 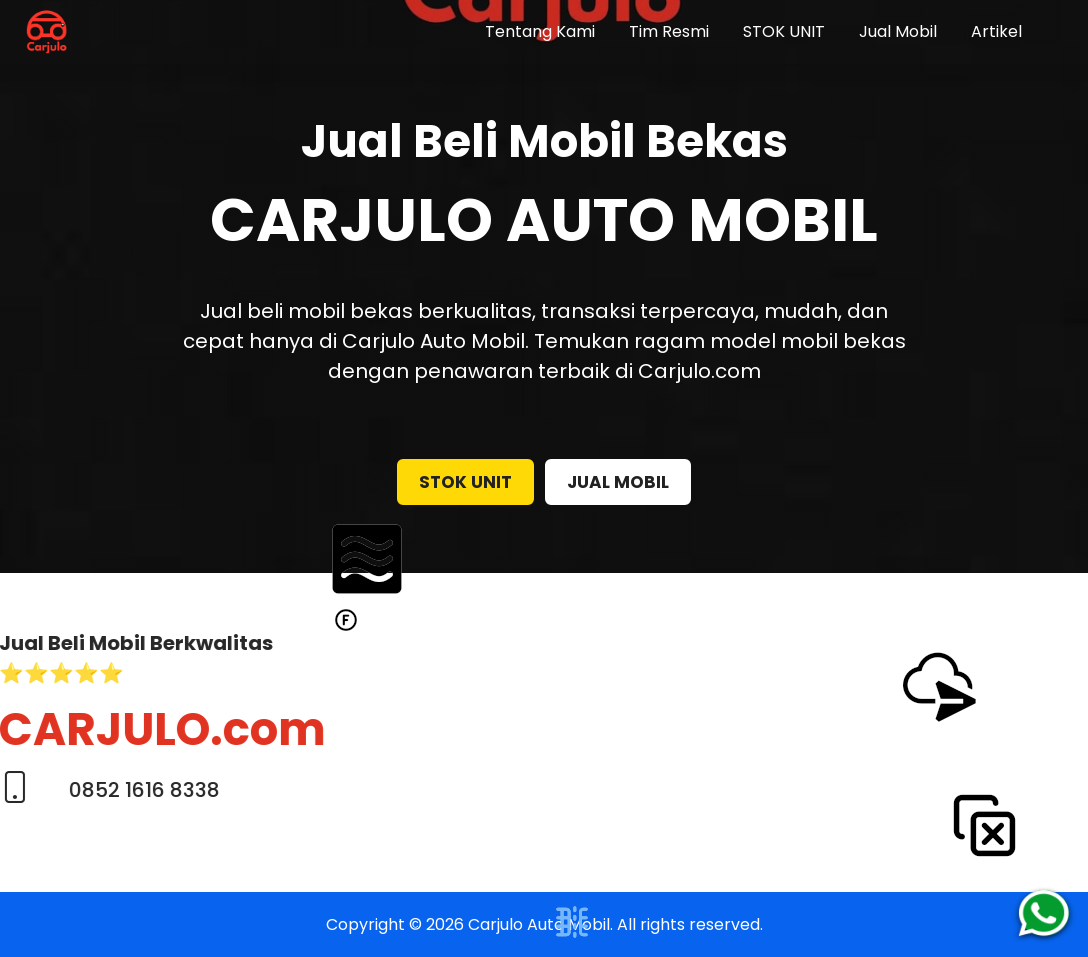 What do you see at coordinates (940, 685) in the screenshot?
I see `send to remote agent or cloud service` at bounding box center [940, 685].